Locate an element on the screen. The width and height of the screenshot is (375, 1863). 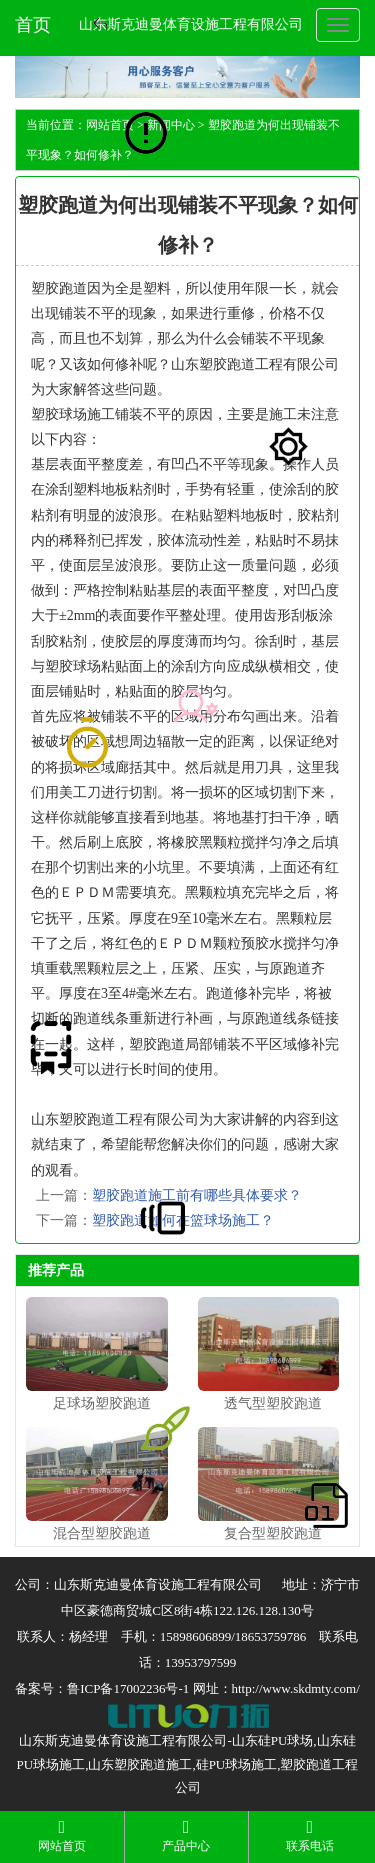
view version history is located at coordinates (163, 1218).